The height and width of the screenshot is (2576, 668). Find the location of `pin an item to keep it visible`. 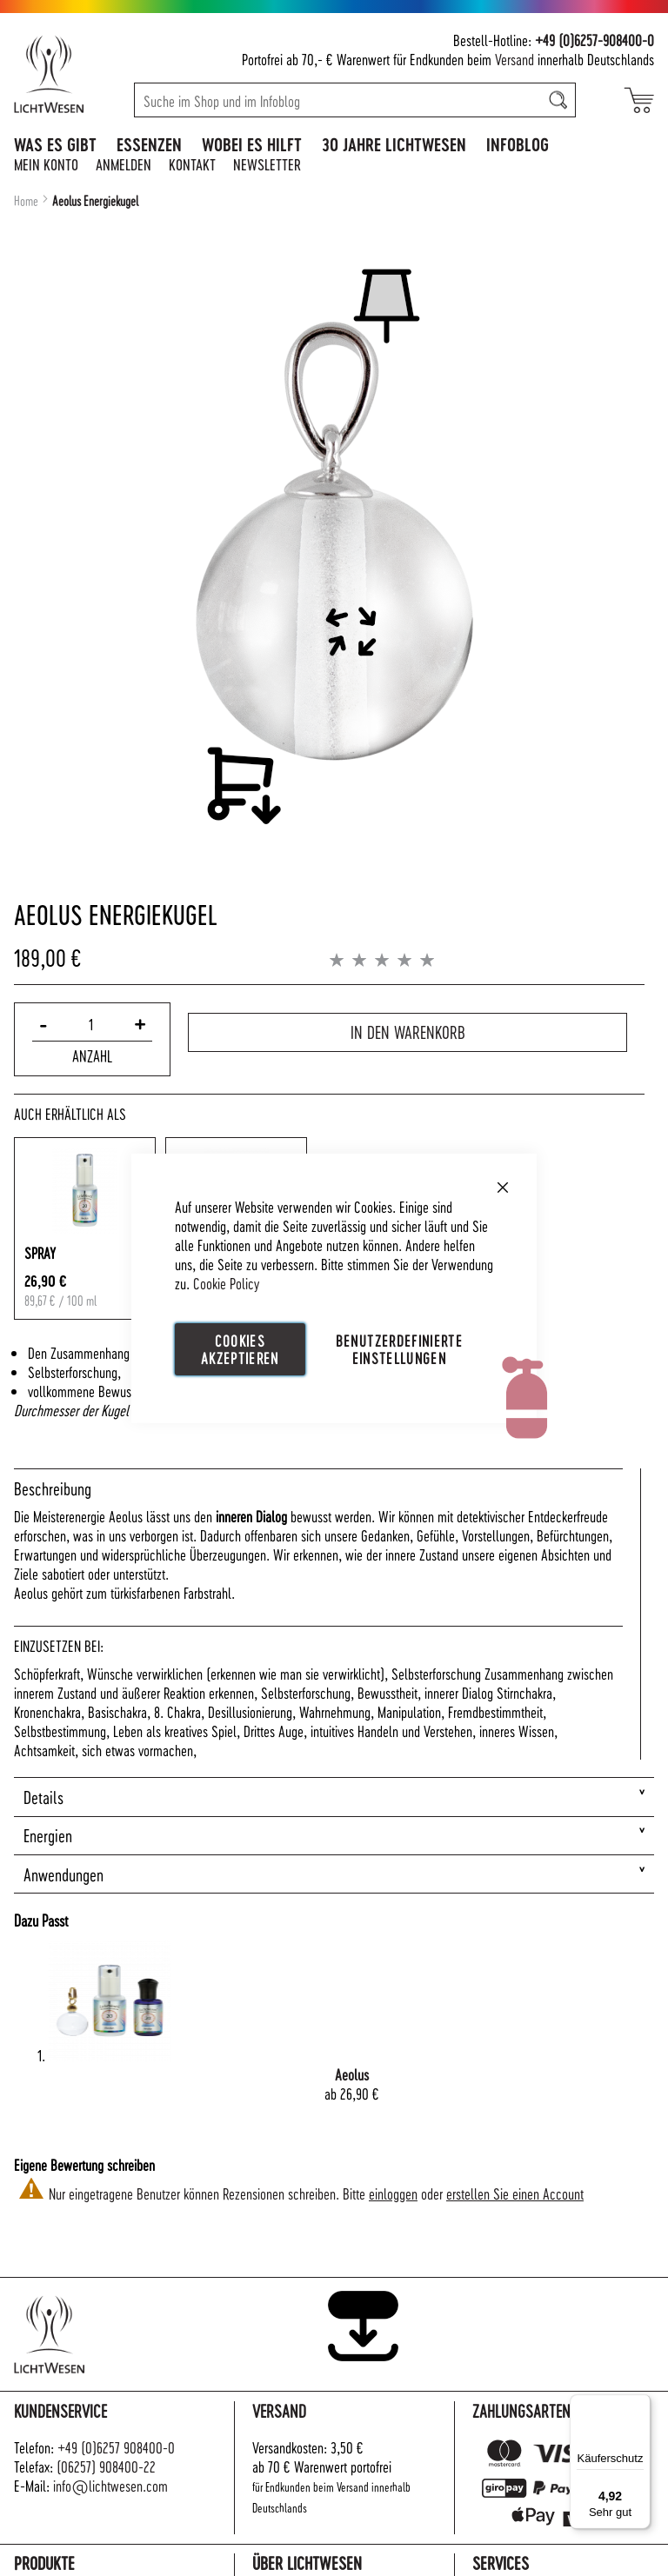

pin an item to keep it visible is located at coordinates (386, 302).